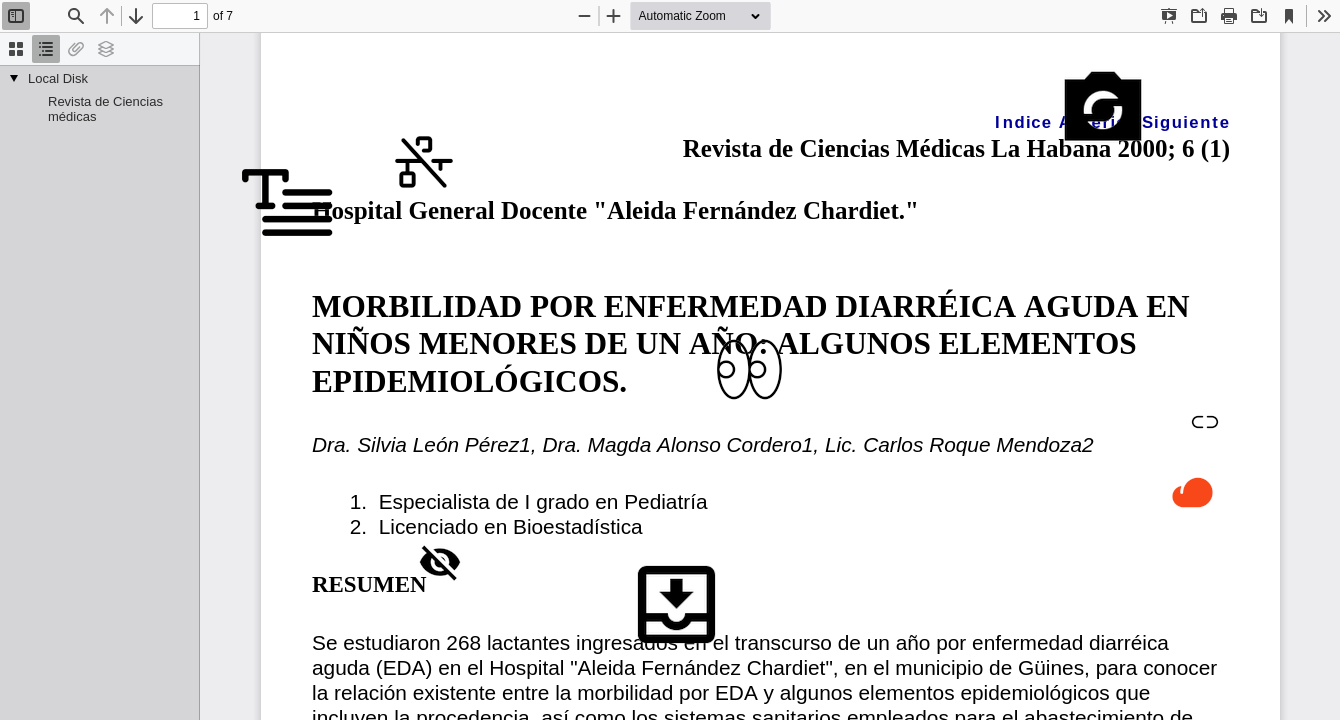 This screenshot has height=720, width=1340. Describe the element at coordinates (1103, 110) in the screenshot. I see `switch to party mode camera filter` at that location.